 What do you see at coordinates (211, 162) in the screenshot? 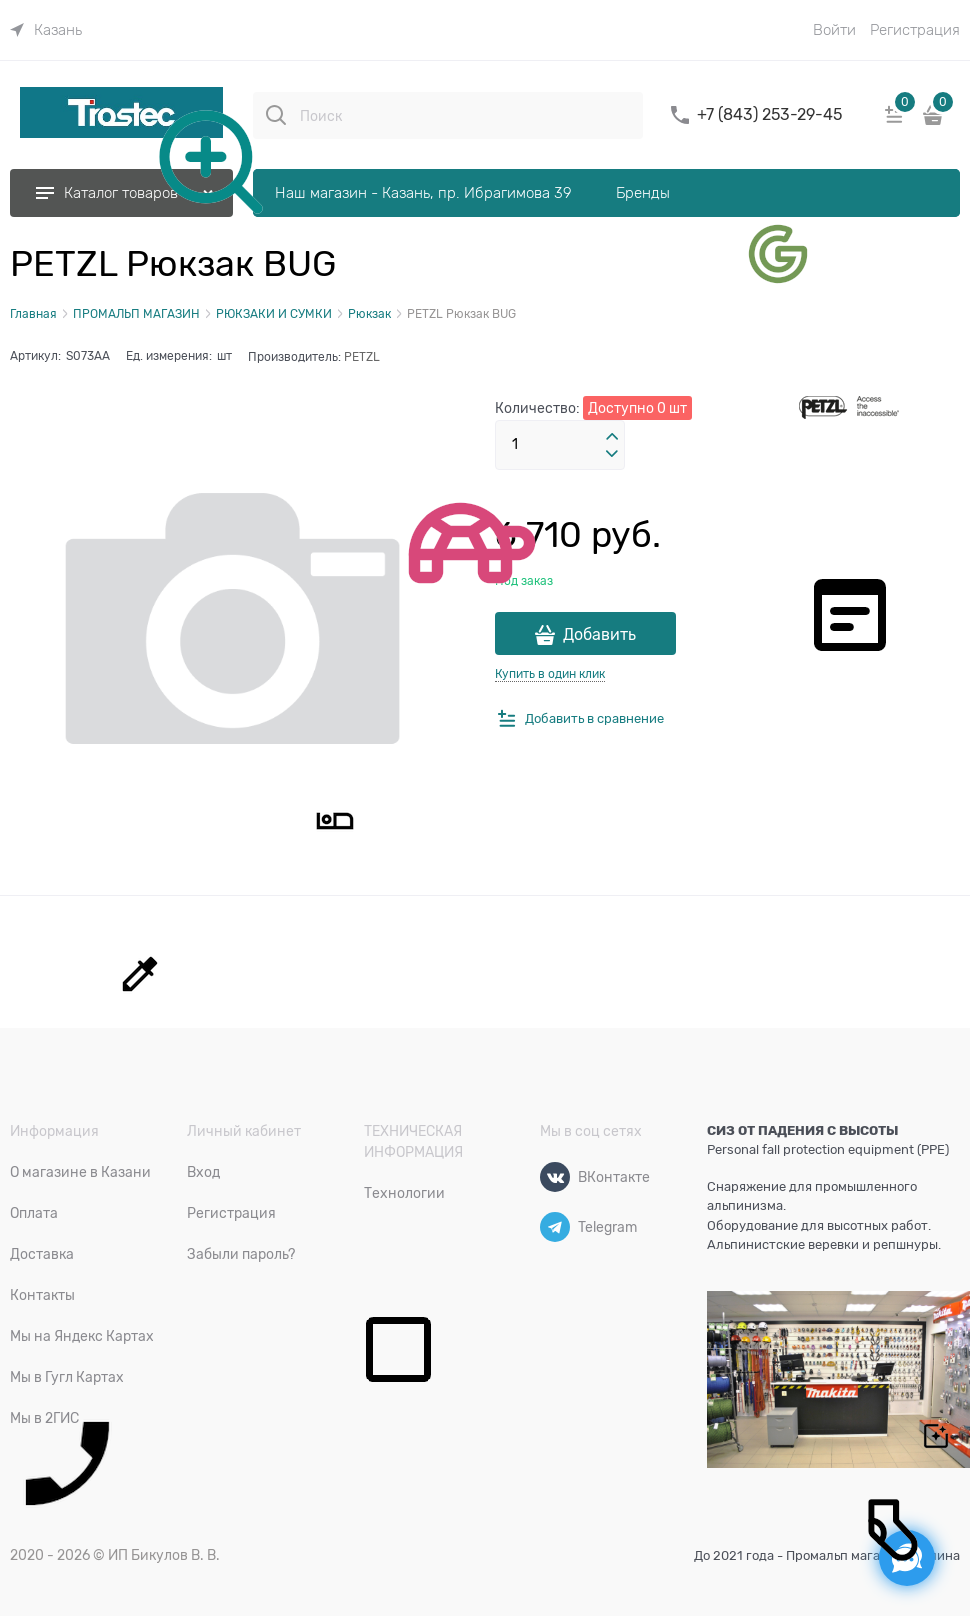
I see `zoom in on content or image` at bounding box center [211, 162].